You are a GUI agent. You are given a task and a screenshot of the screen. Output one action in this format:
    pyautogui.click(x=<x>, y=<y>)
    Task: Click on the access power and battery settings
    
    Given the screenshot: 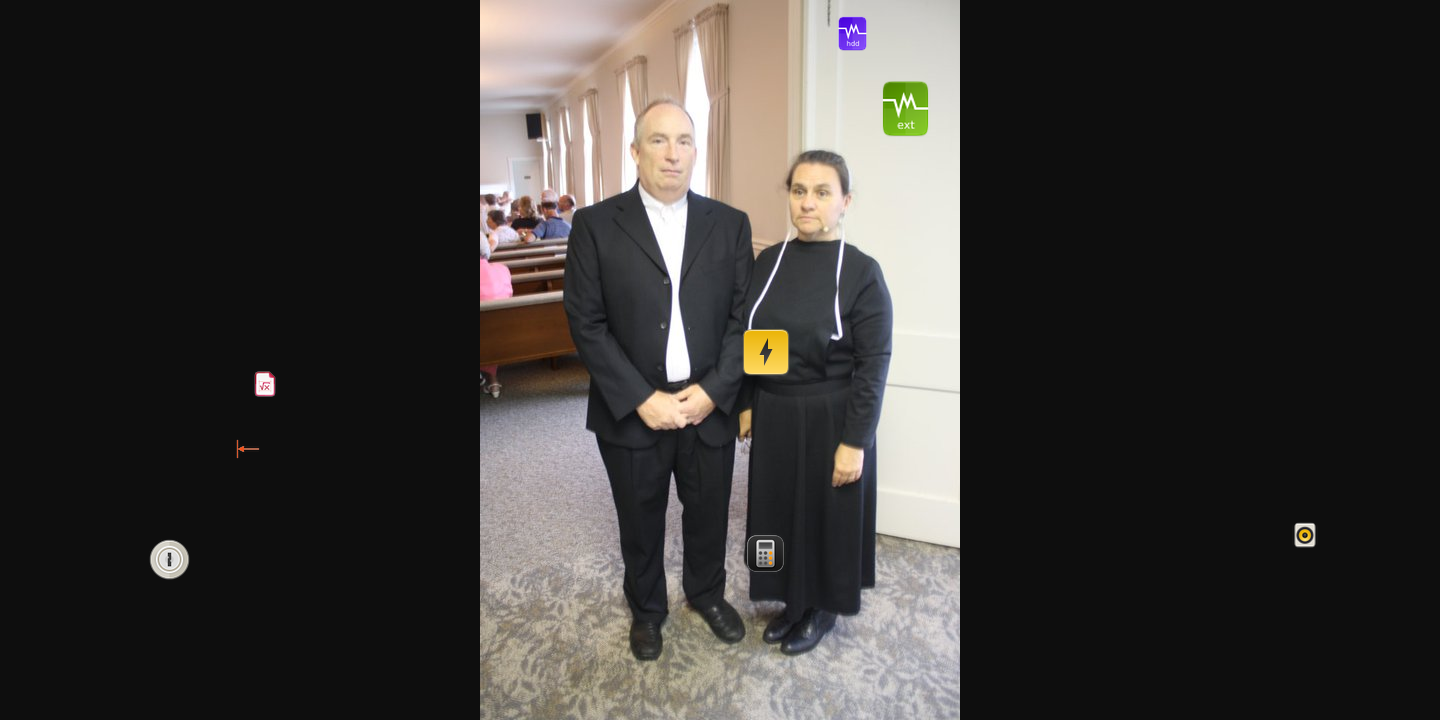 What is the action you would take?
    pyautogui.click(x=766, y=352)
    